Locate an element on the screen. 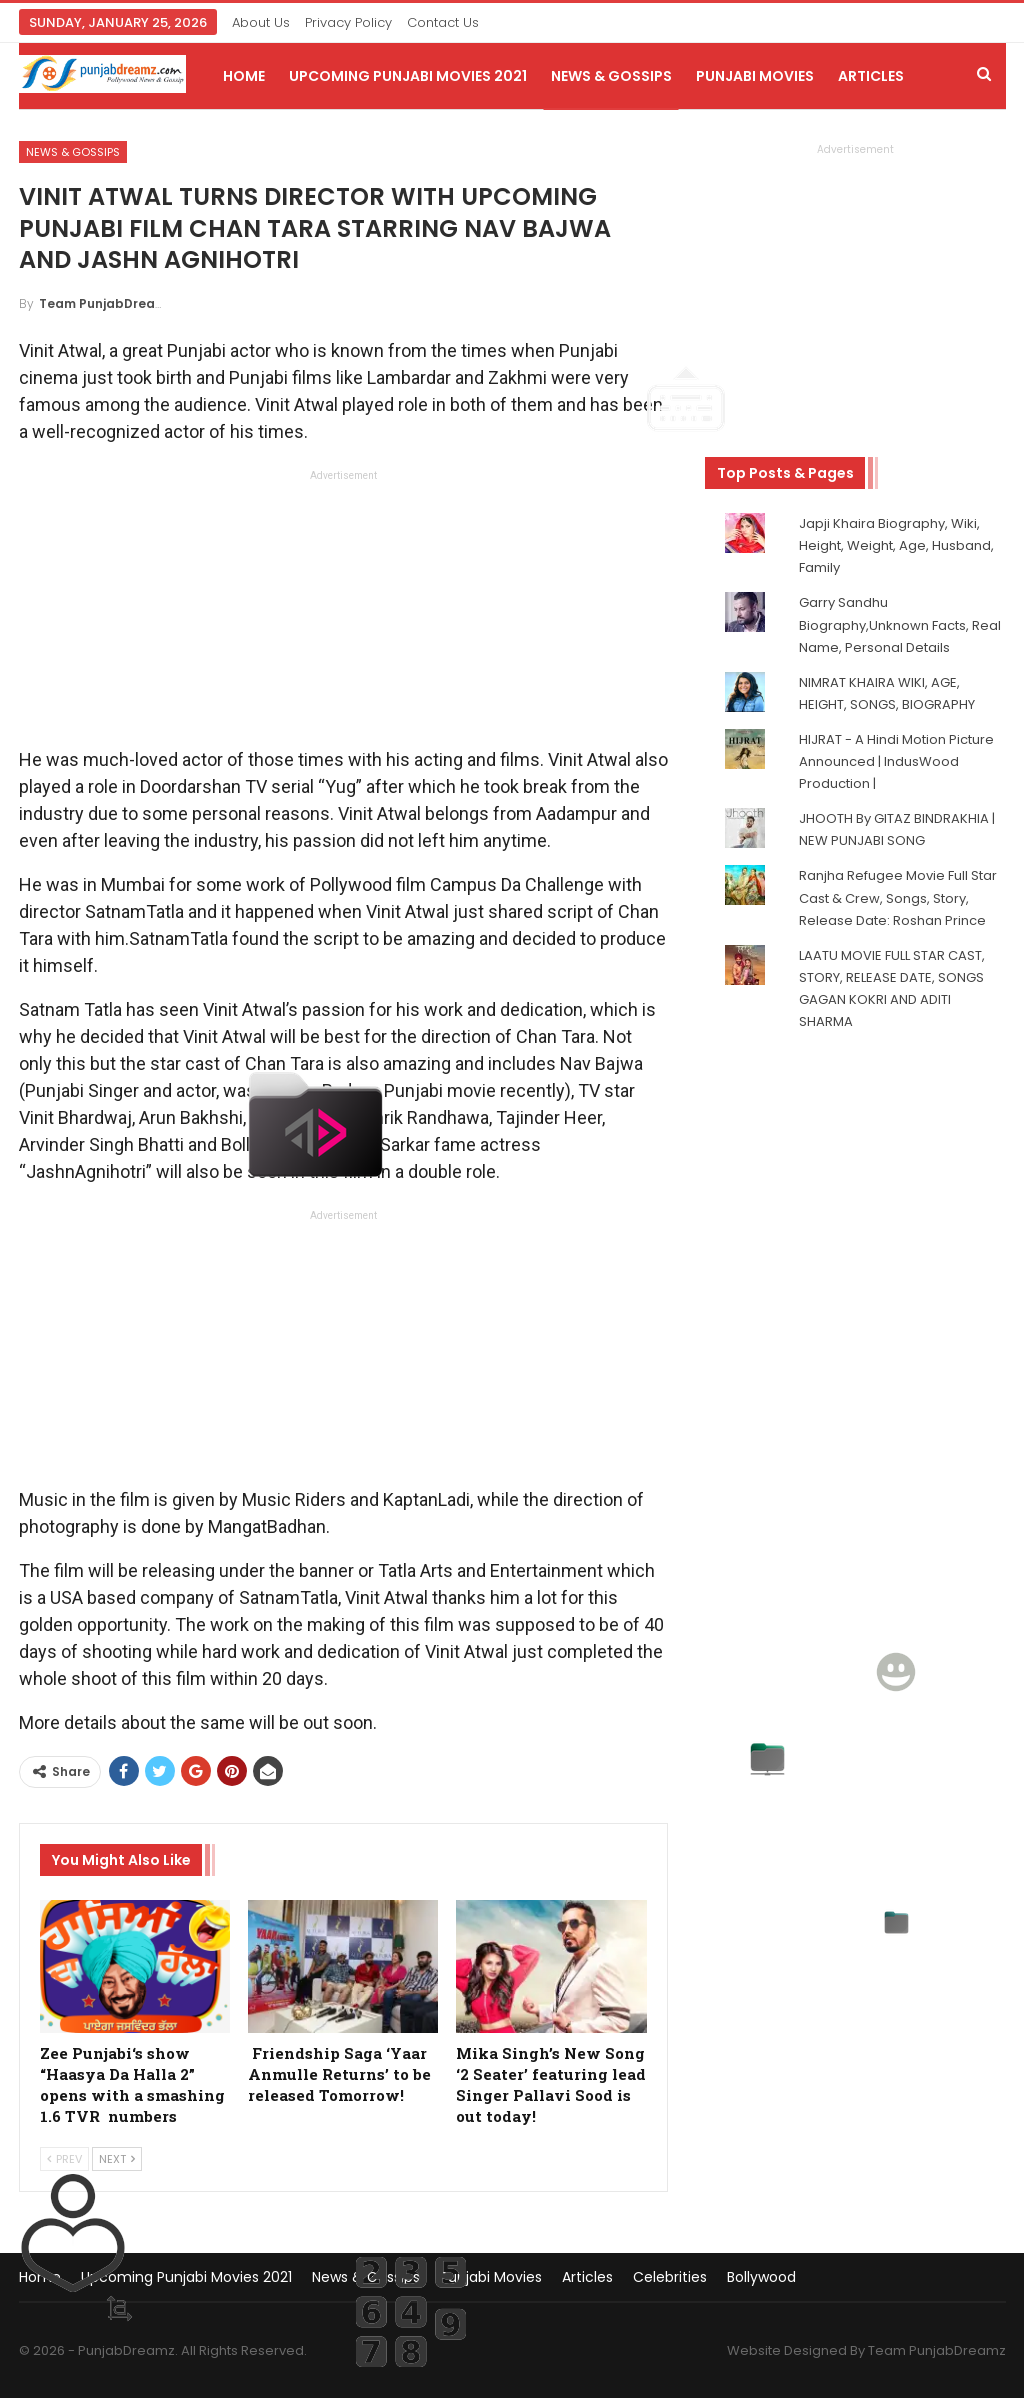  access a network or remote folder is located at coordinates (767, 1758).